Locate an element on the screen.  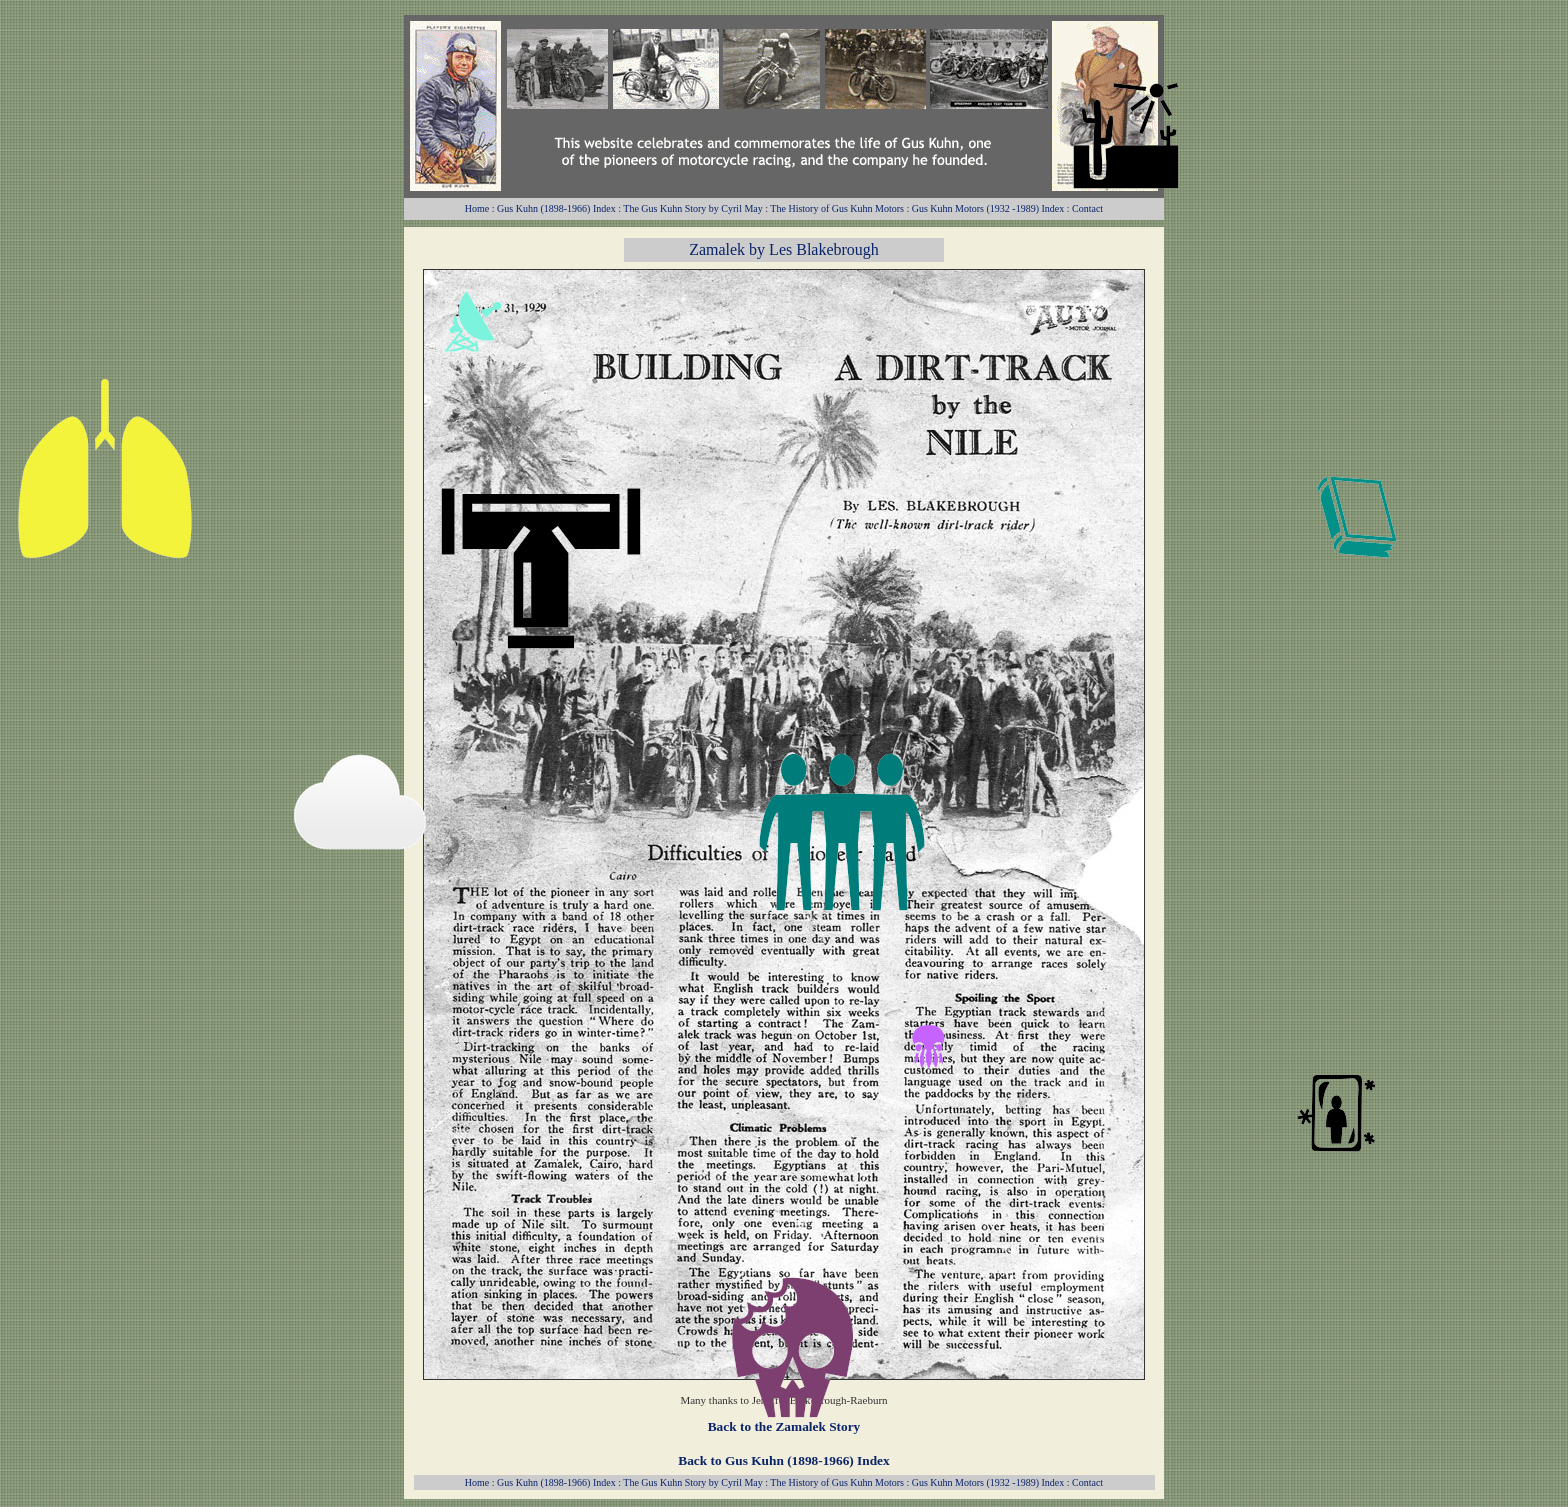
indicates a defeated enemy or death state is located at coordinates (790, 1348).